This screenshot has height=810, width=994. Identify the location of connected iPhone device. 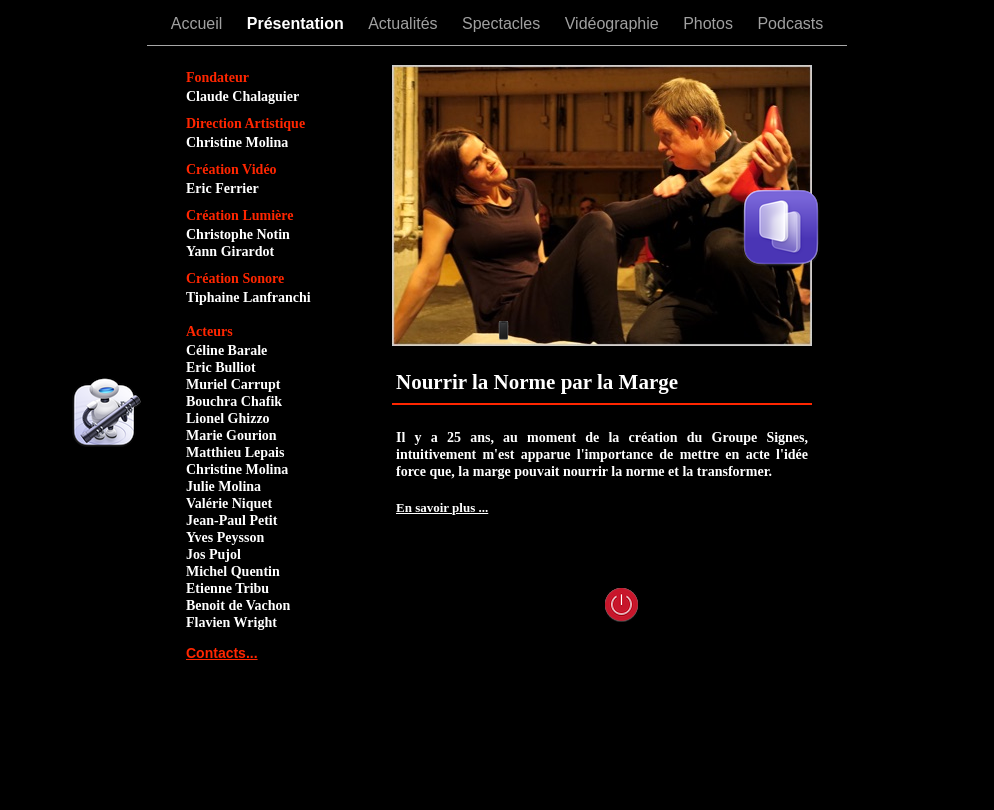
(503, 330).